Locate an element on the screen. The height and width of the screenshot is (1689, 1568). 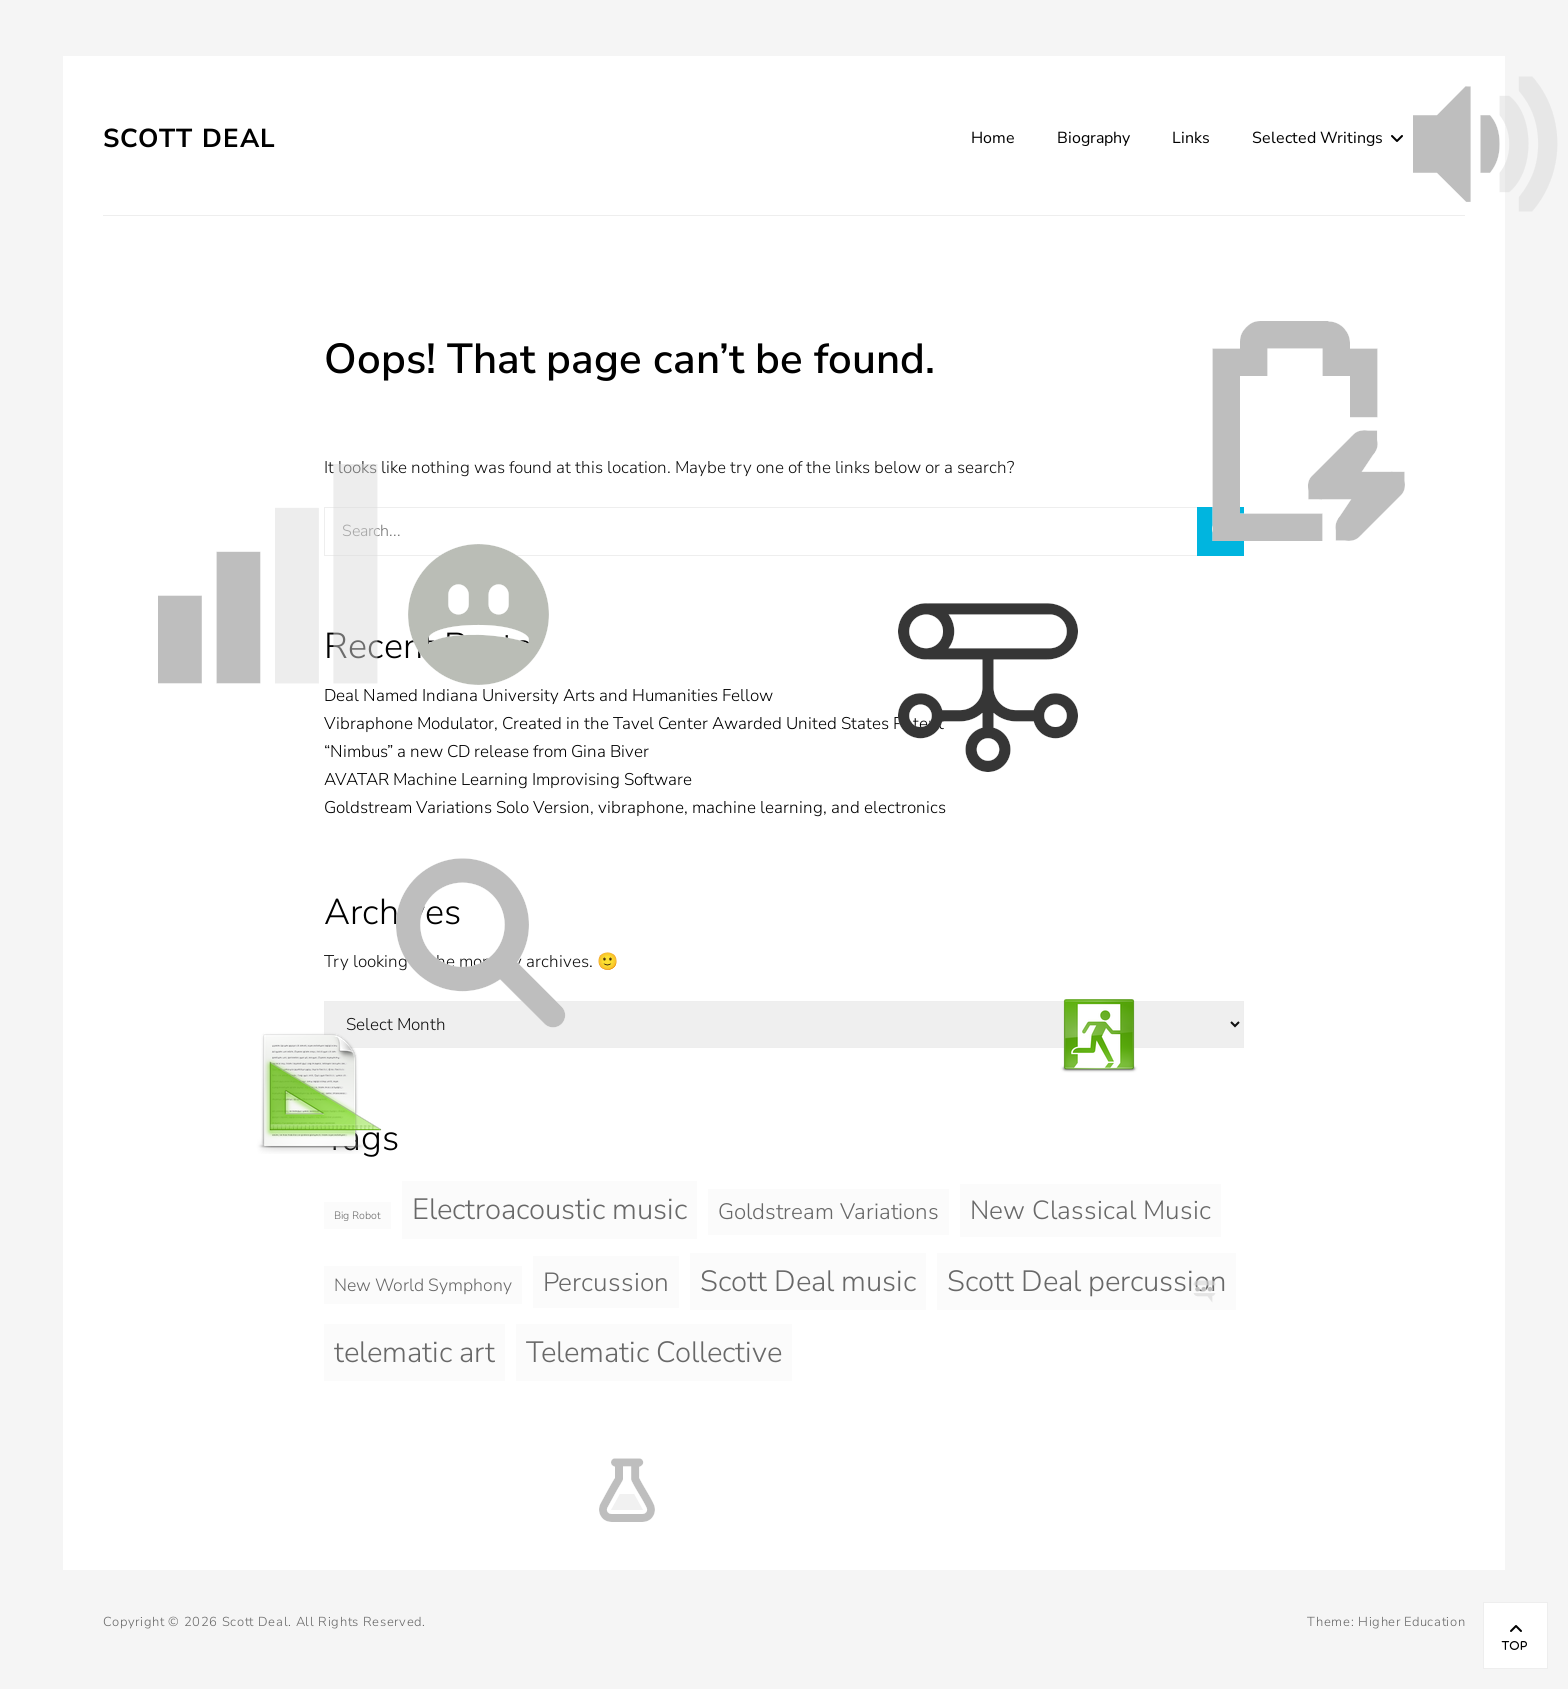
indicates low volume level is located at coordinates (1490, 144).